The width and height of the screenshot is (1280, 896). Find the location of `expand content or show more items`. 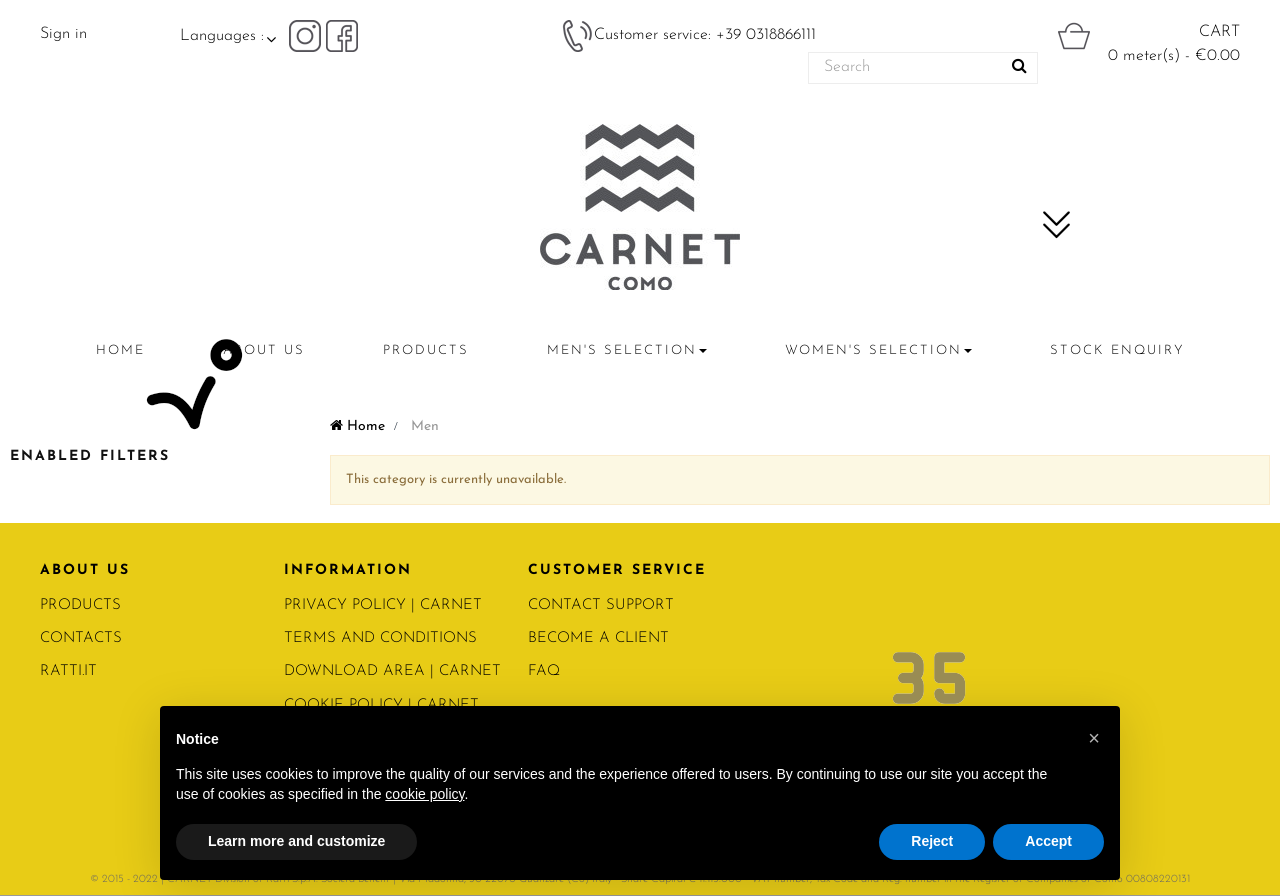

expand content or show more items is located at coordinates (1056, 223).